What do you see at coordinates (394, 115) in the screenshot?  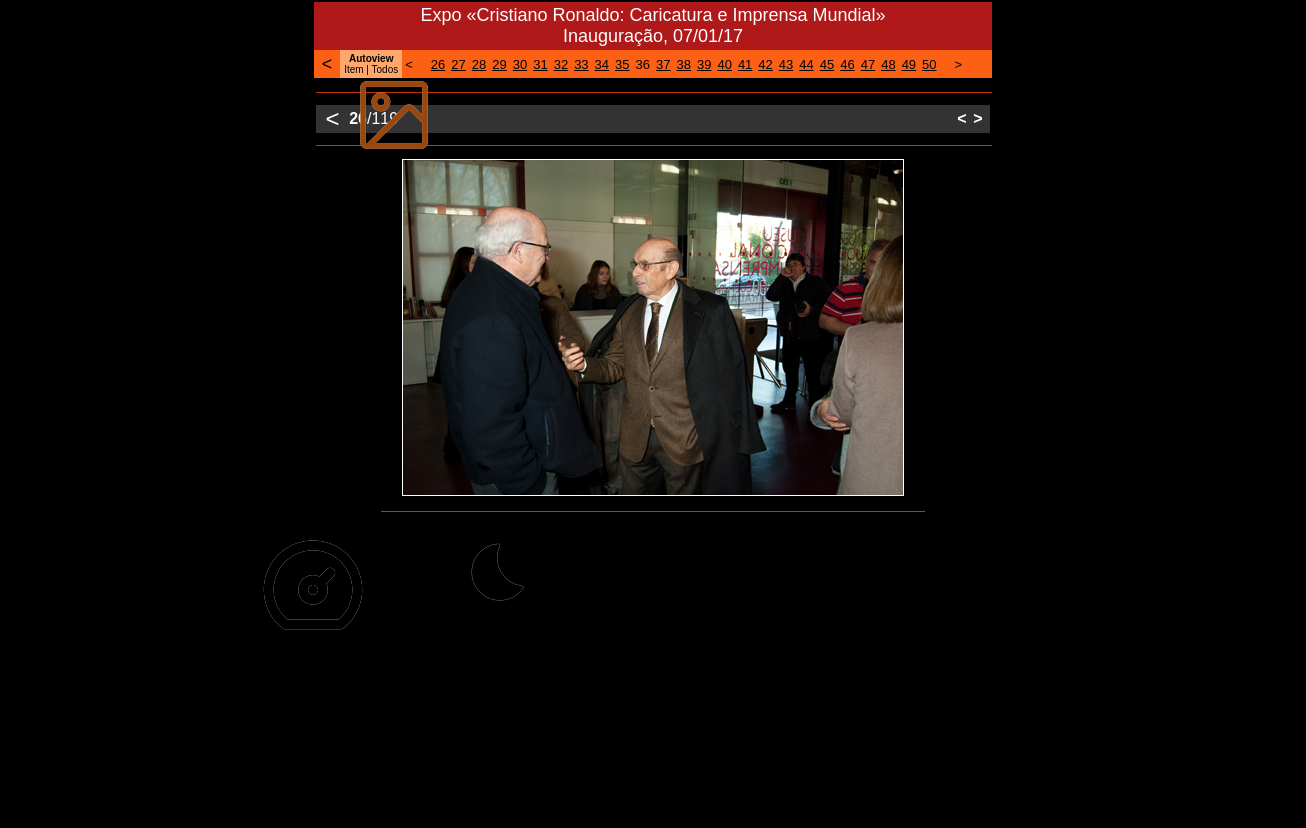 I see `add or upload an image` at bounding box center [394, 115].